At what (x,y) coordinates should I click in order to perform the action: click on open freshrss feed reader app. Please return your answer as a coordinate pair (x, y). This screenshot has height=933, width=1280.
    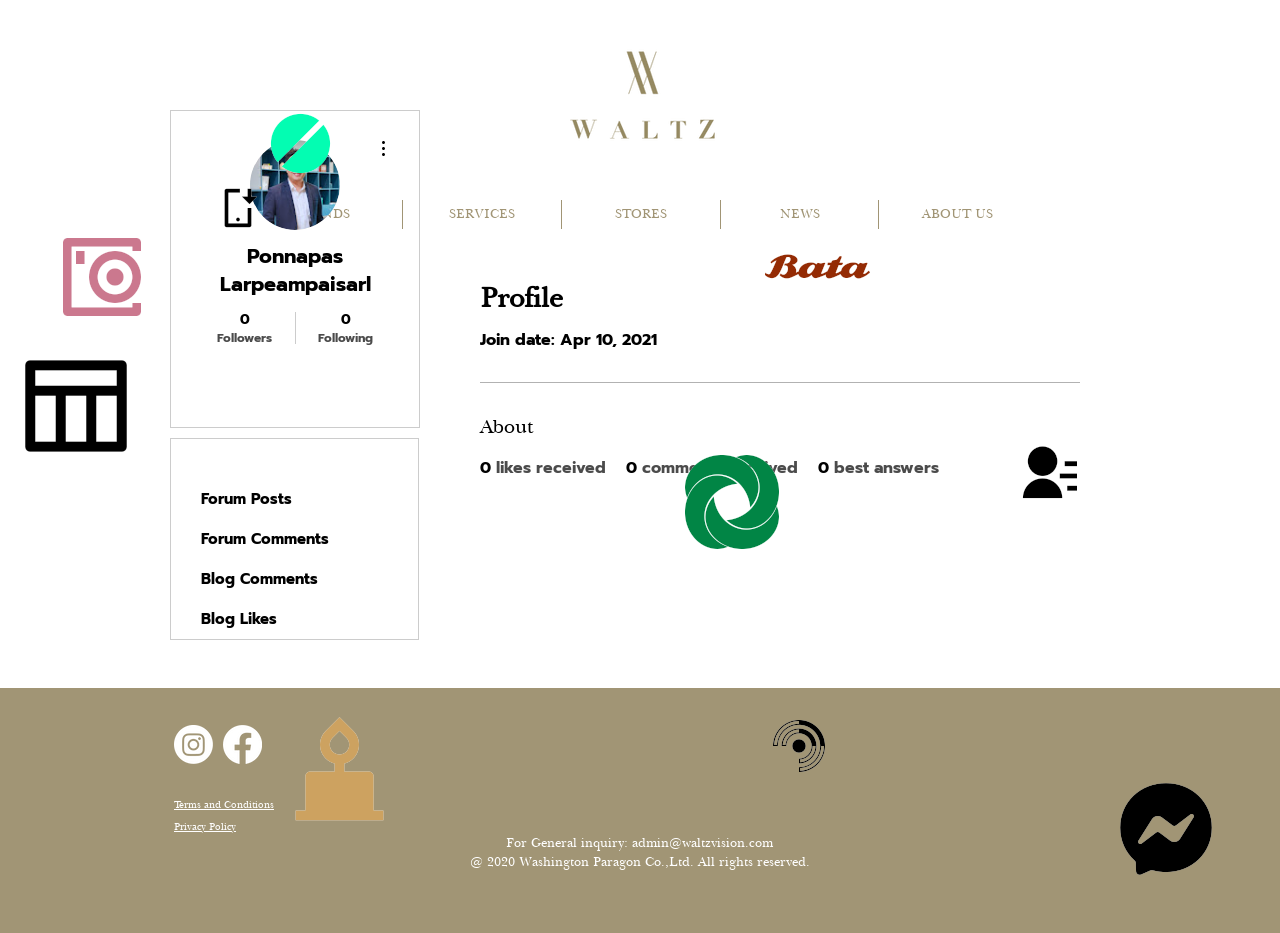
    Looking at the image, I should click on (799, 746).